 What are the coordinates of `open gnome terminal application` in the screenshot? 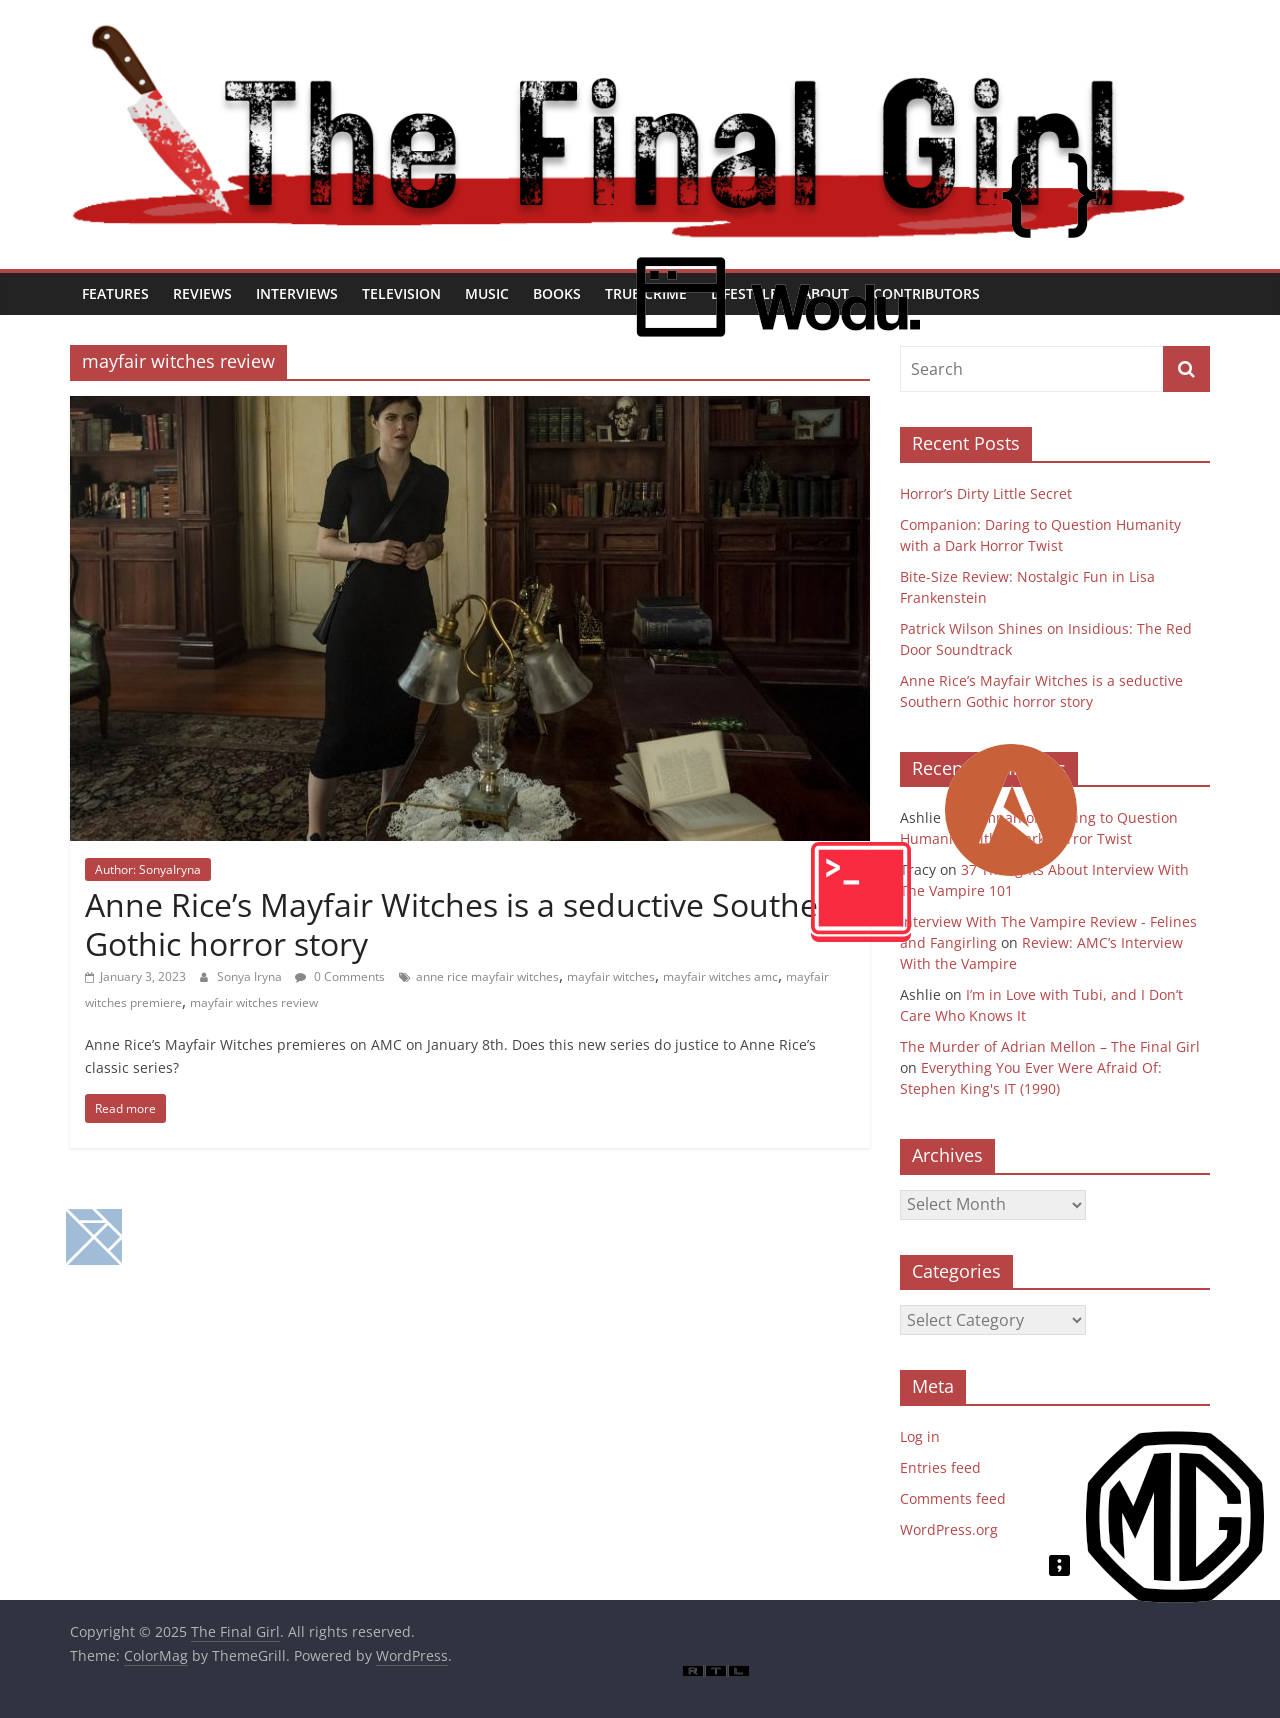 It's located at (861, 892).